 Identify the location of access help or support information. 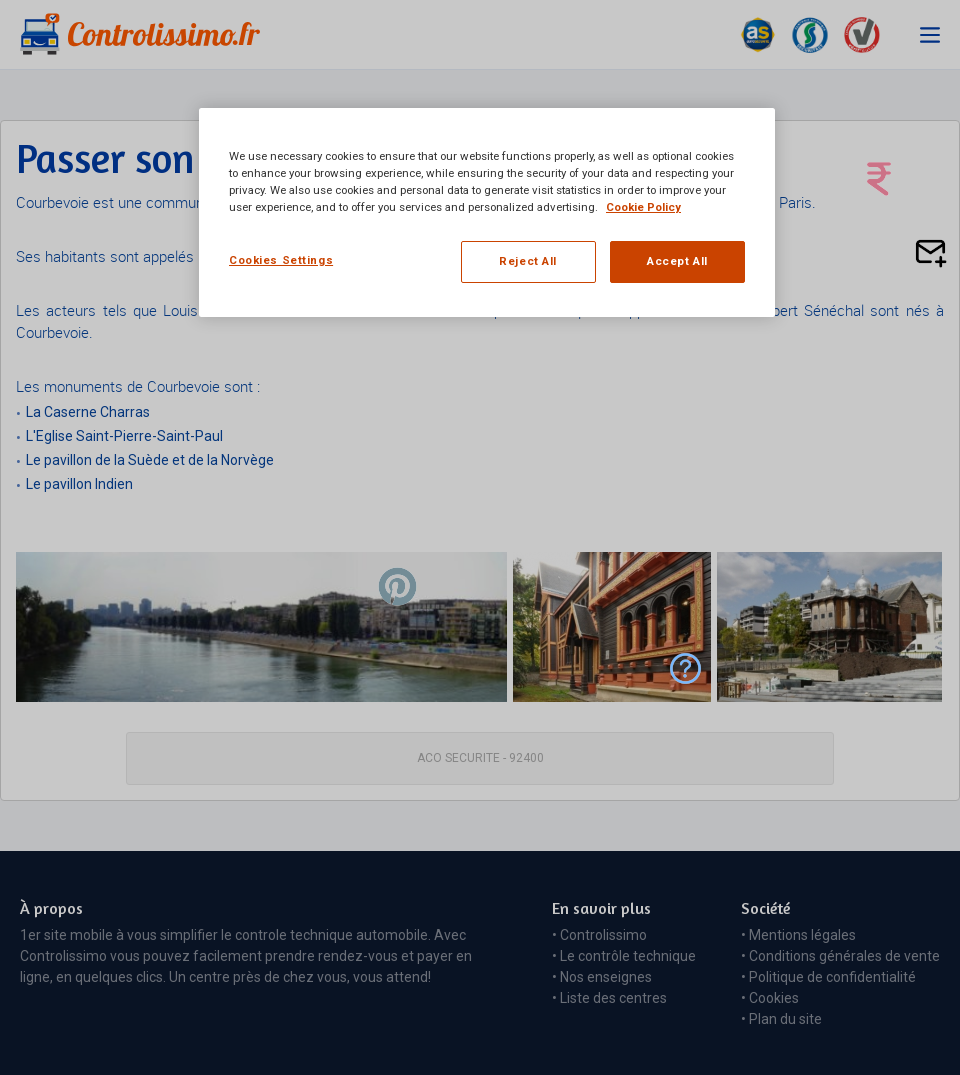
(685, 668).